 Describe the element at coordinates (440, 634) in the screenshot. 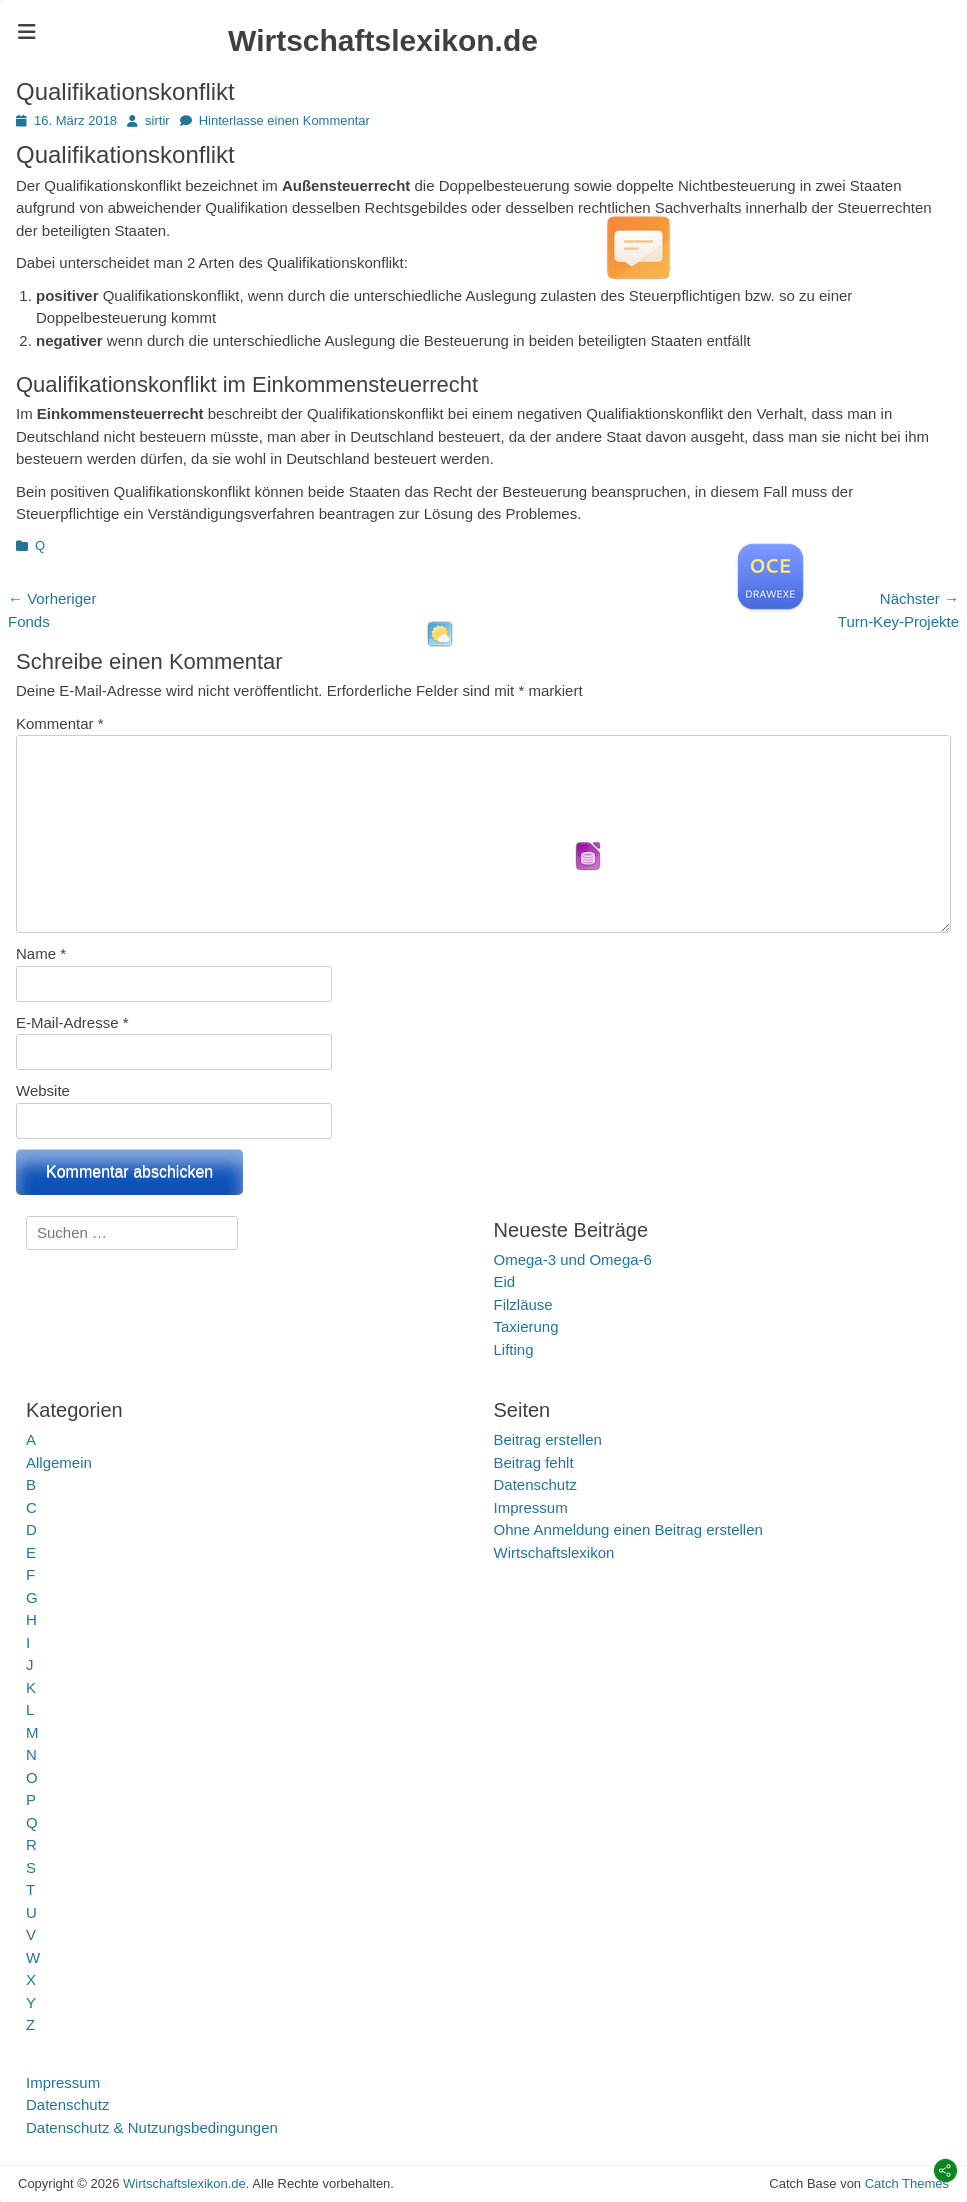

I see `open the weather app` at that location.